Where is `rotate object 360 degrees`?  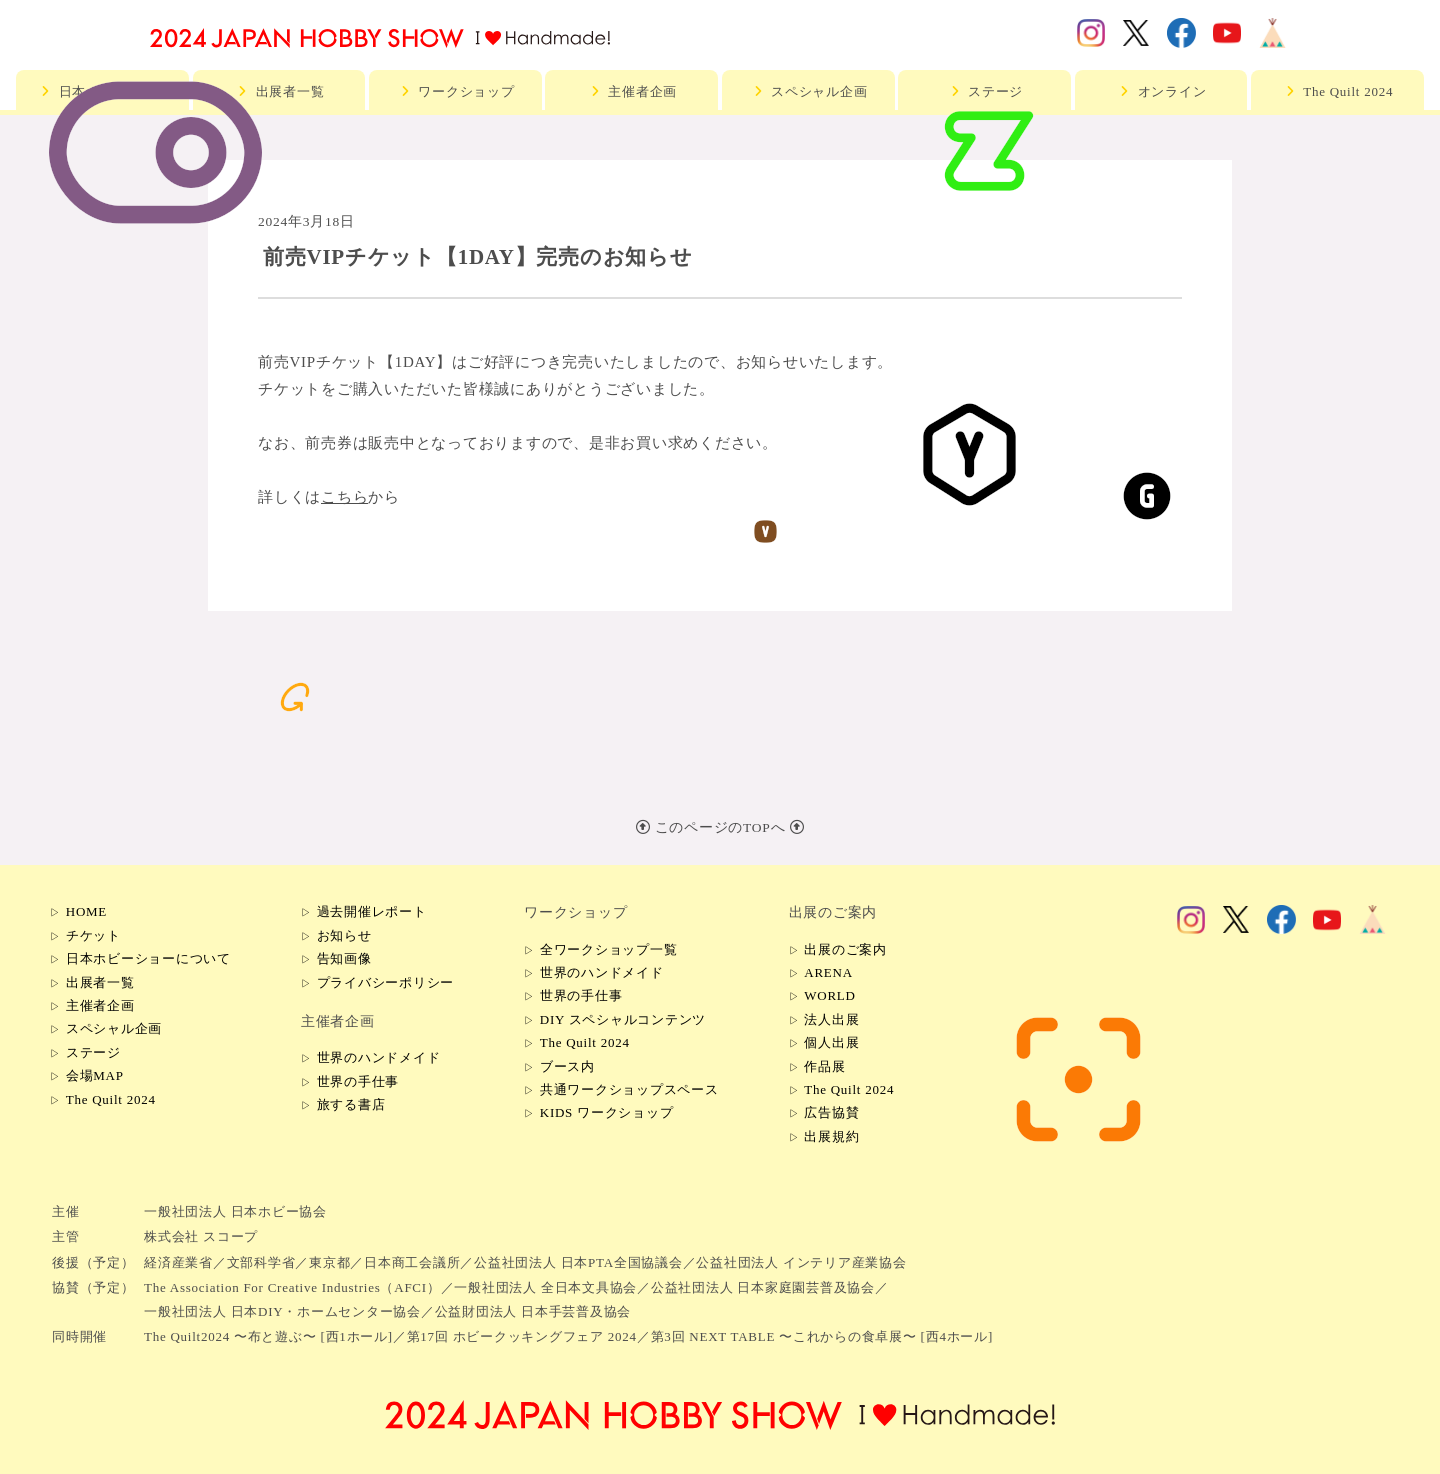
rotate object 360 degrees is located at coordinates (295, 697).